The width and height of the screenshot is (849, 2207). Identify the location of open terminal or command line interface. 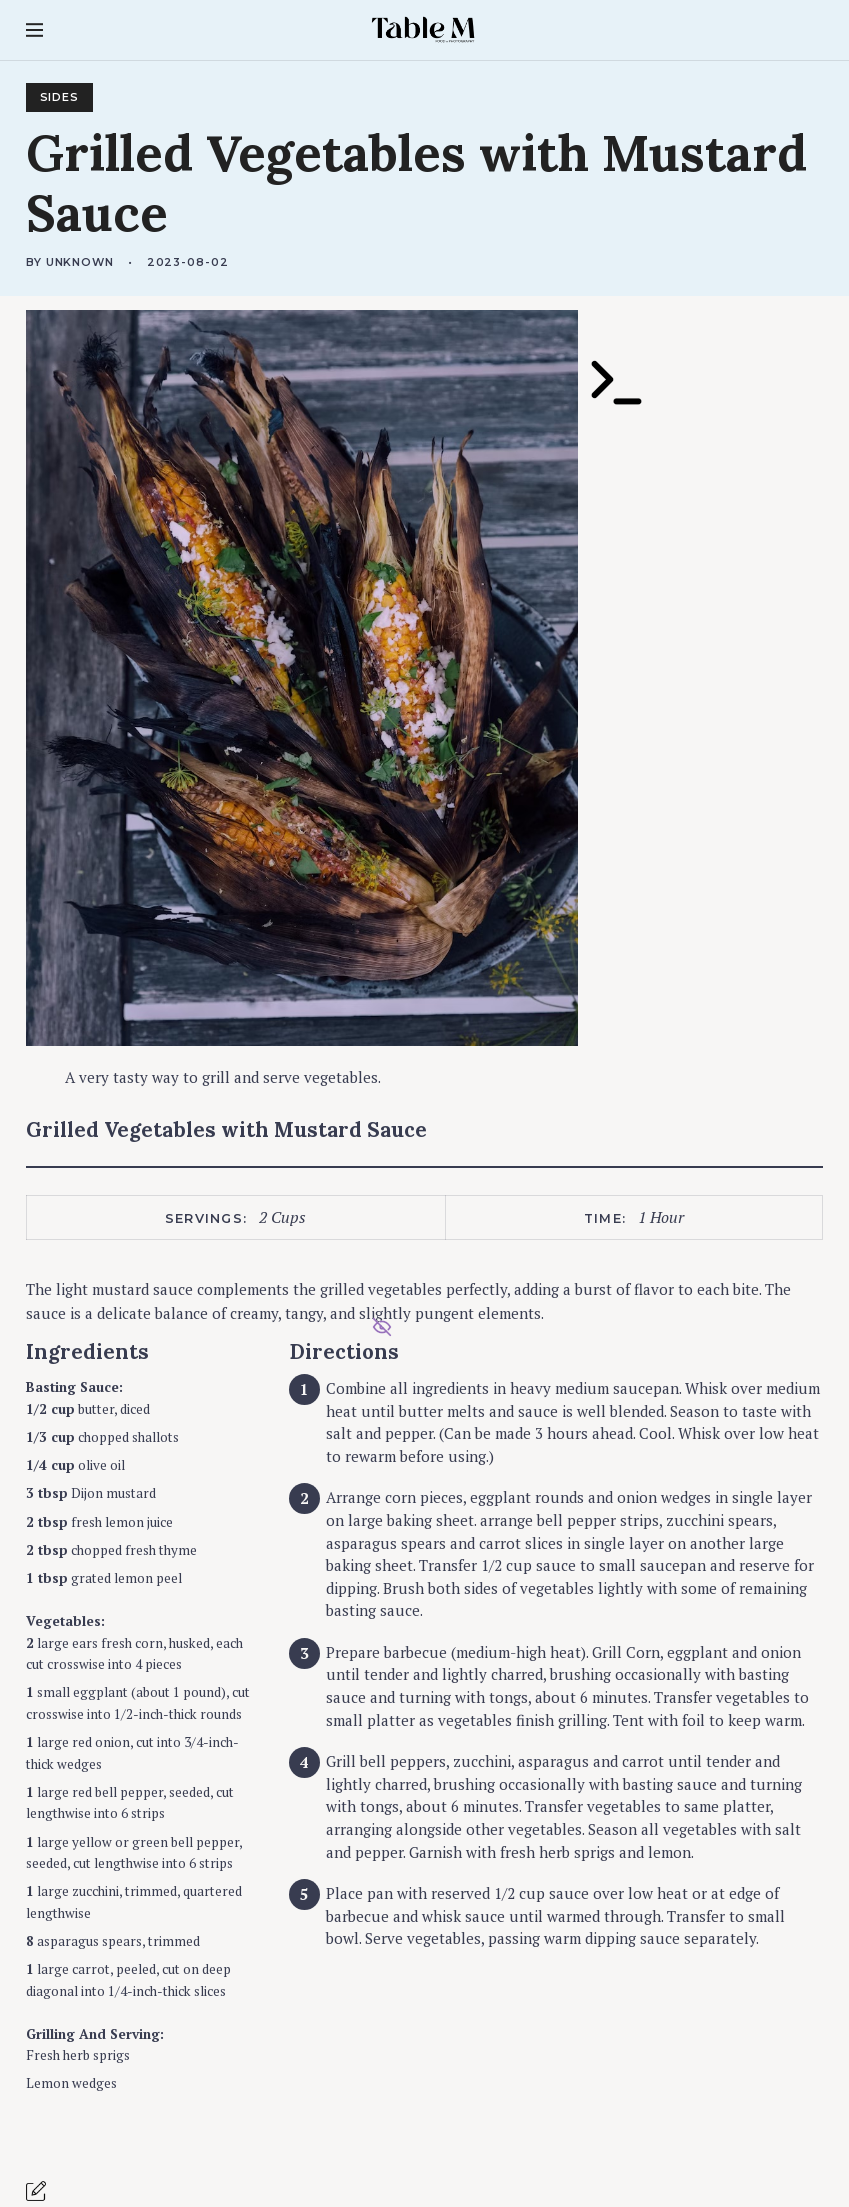
(616, 379).